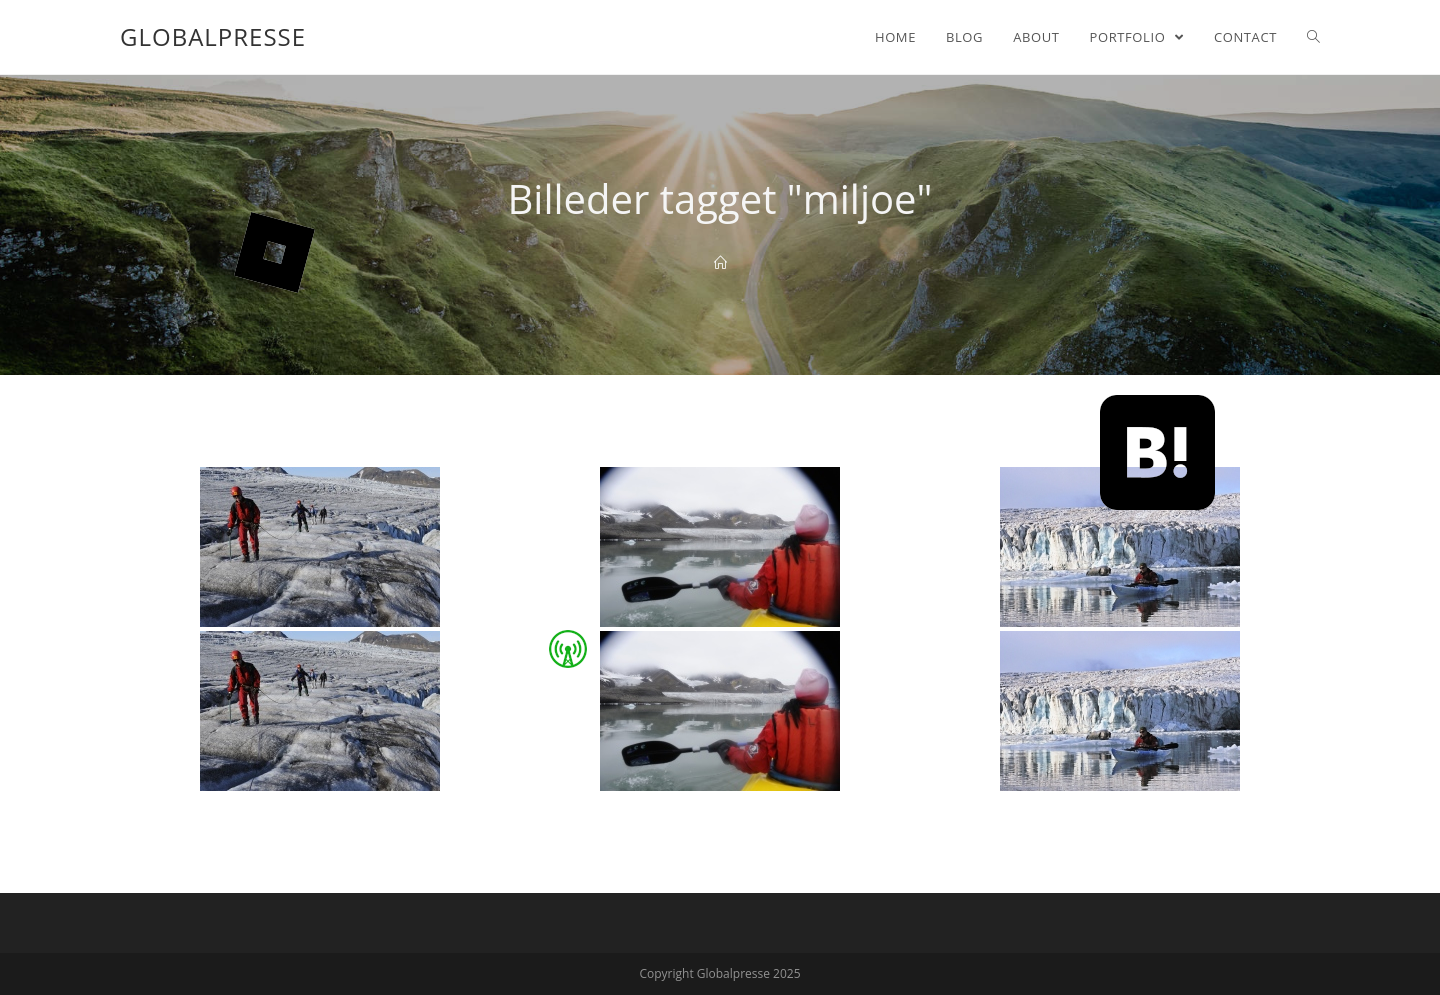 This screenshot has width=1440, height=995. Describe the element at coordinates (1157, 452) in the screenshot. I see `open hatena bookmark app` at that location.